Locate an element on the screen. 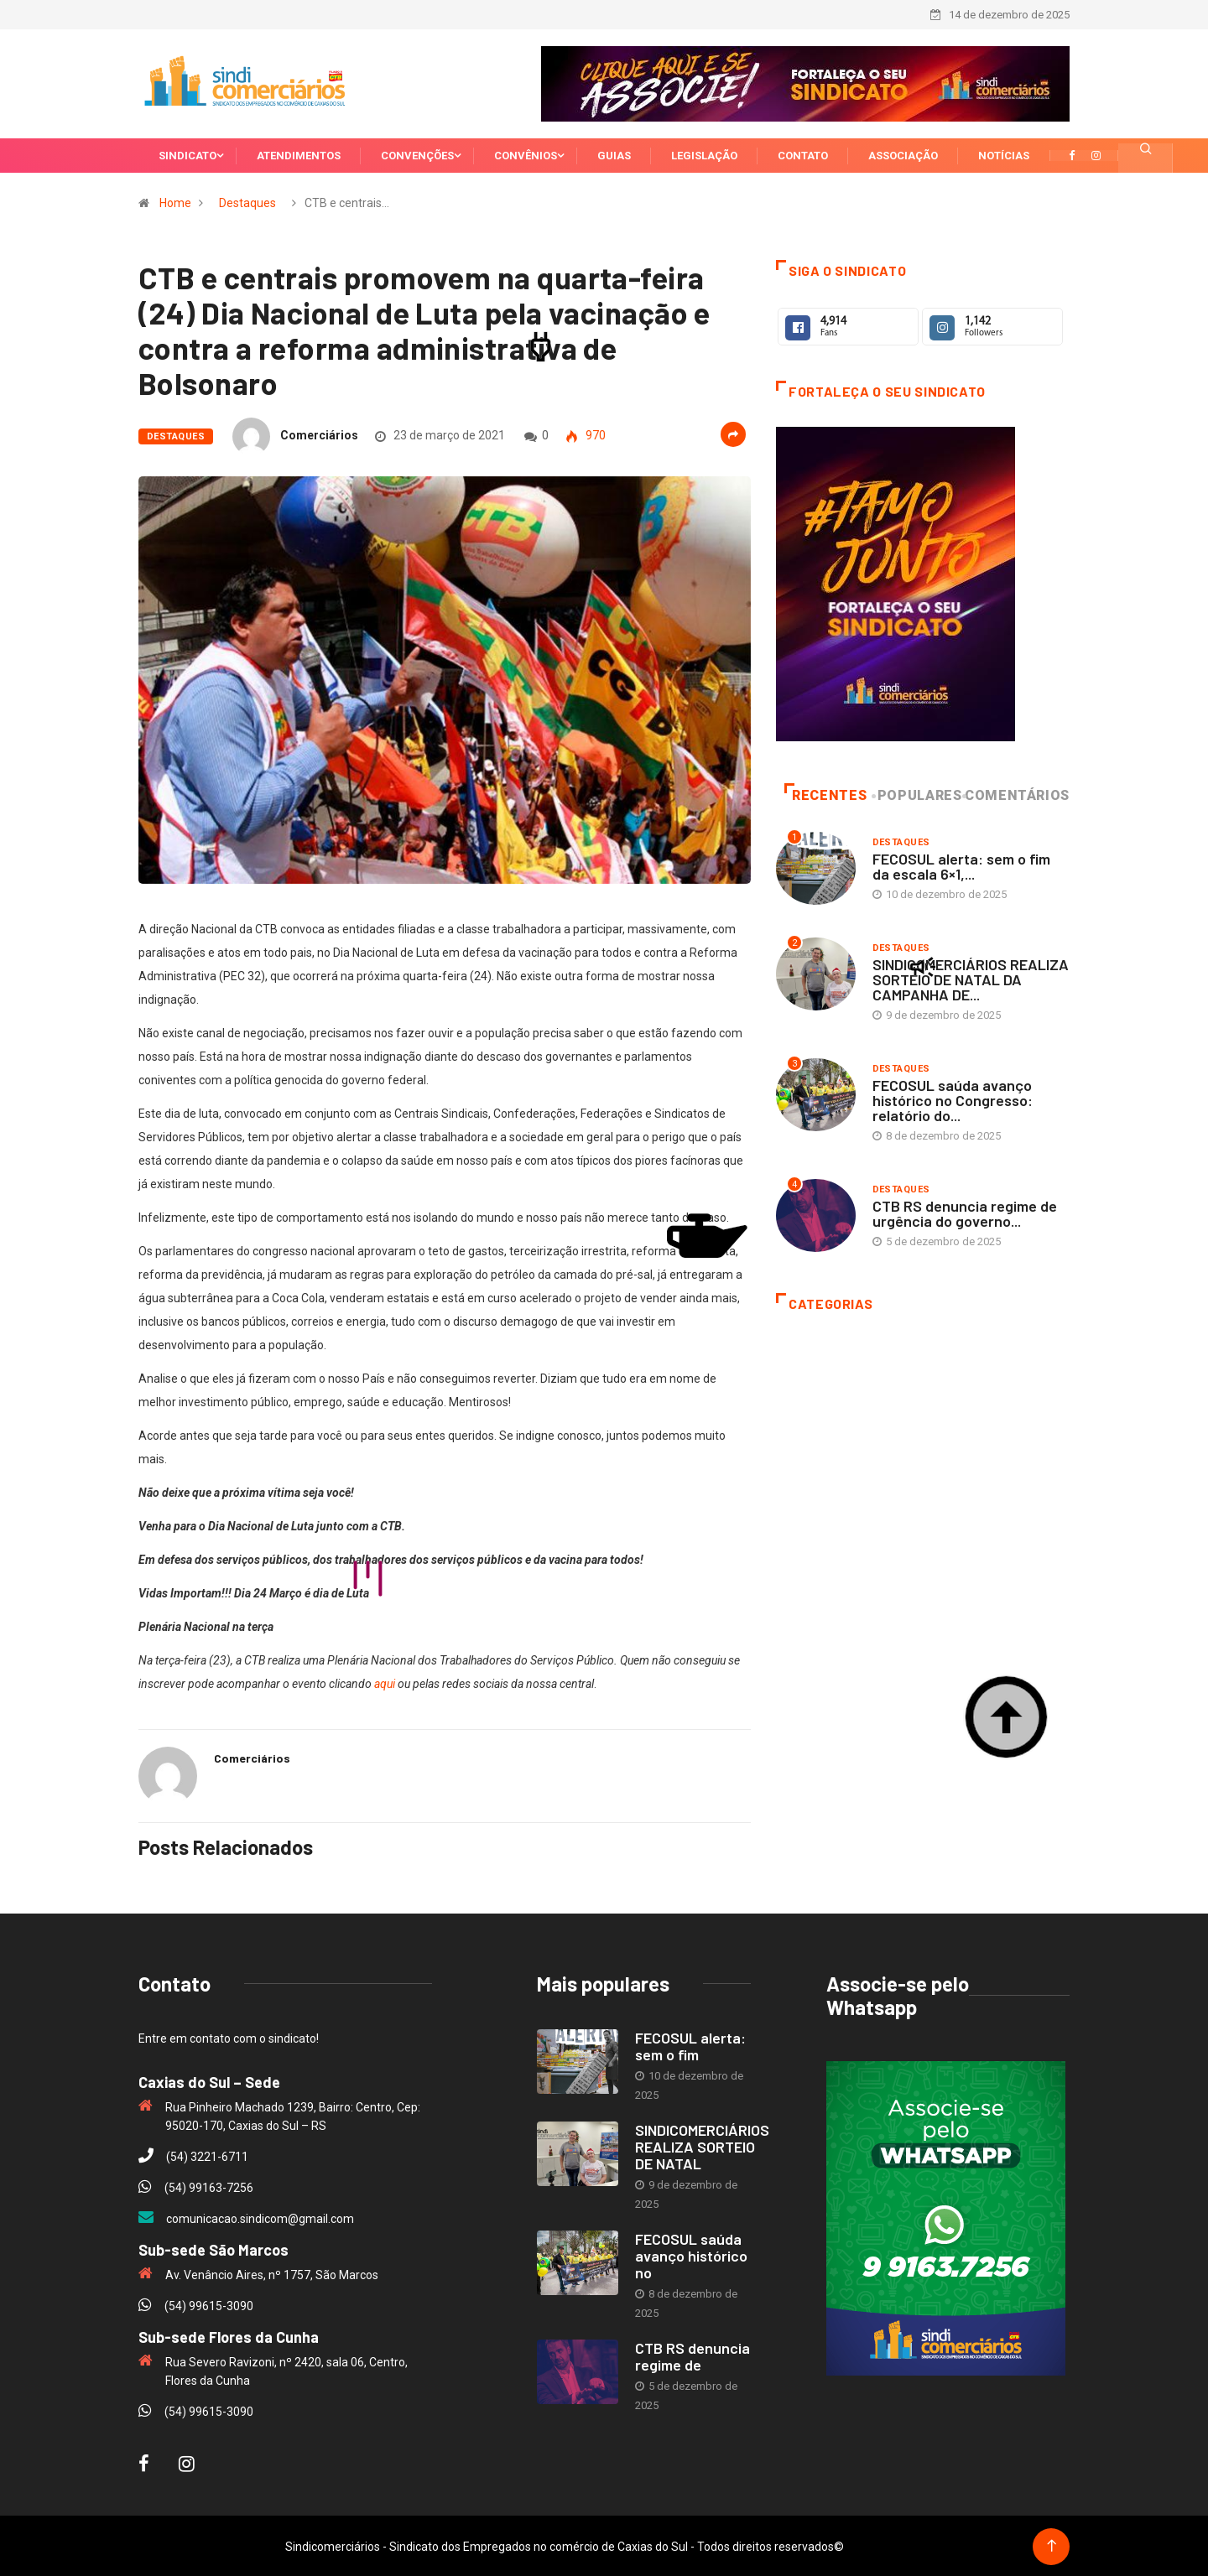 This screenshot has width=1208, height=2576. upload a file or content is located at coordinates (1006, 1716).